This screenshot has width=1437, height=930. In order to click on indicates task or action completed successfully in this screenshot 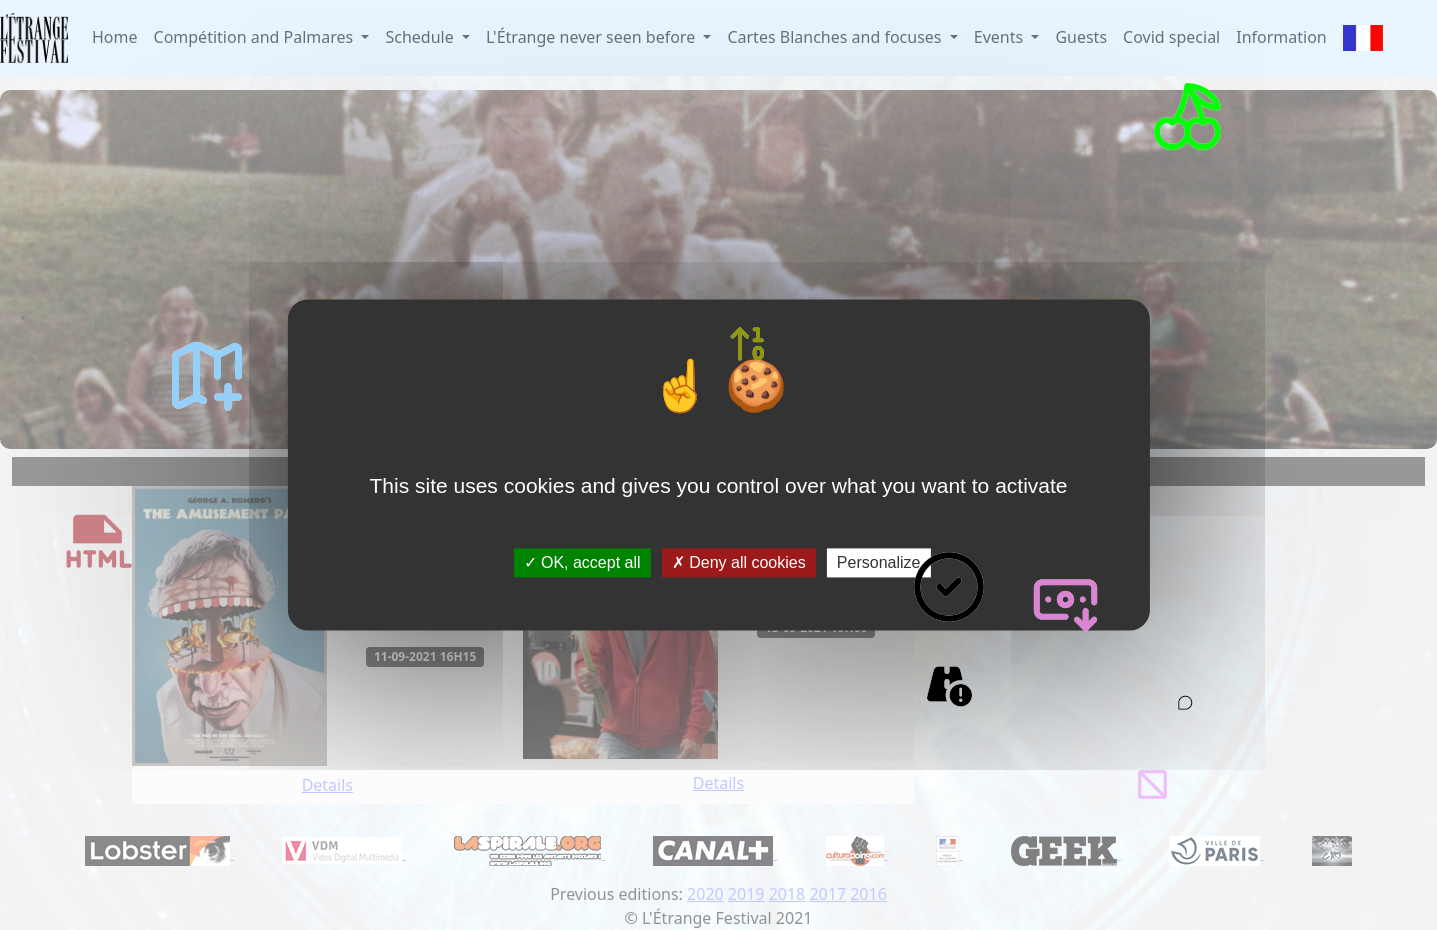, I will do `click(949, 587)`.